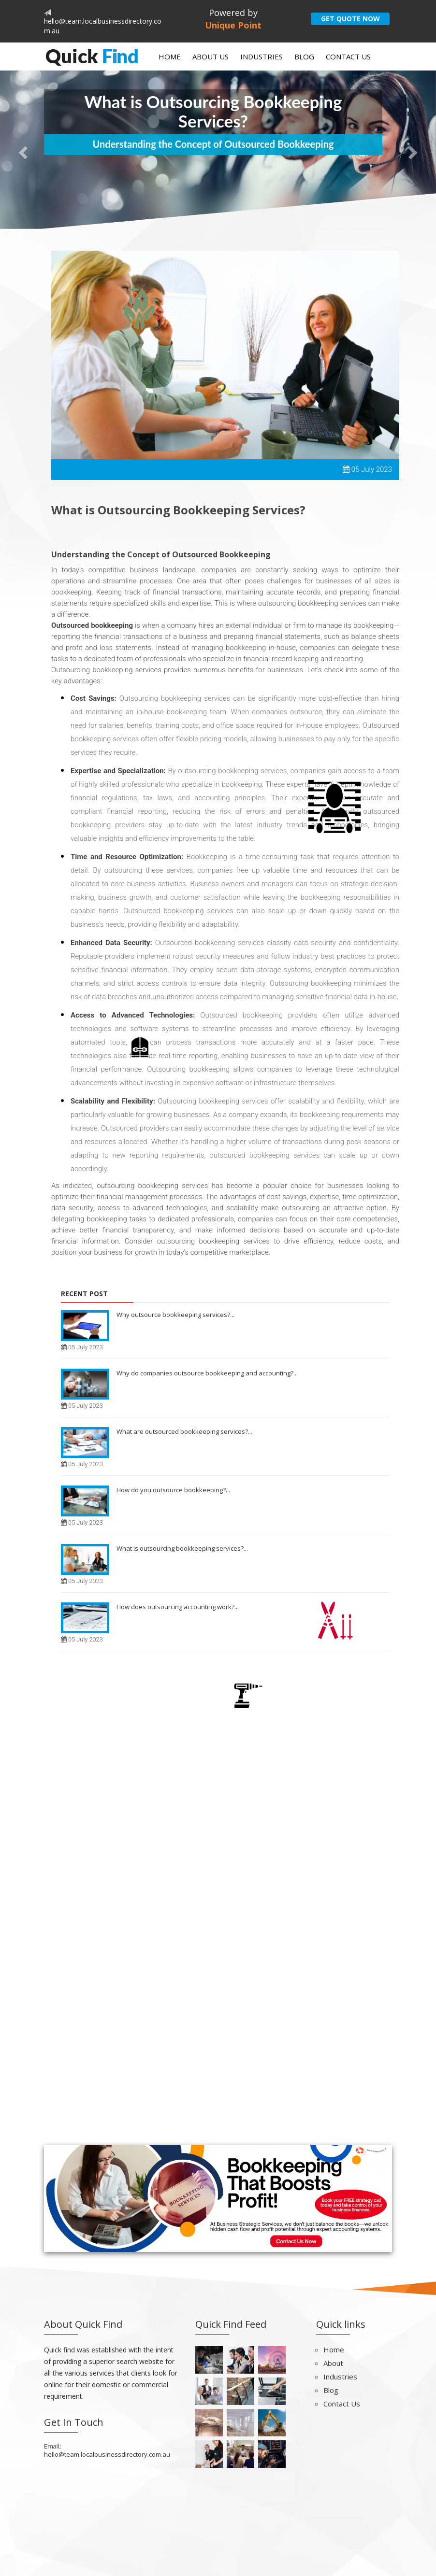 Image resolution: width=436 pixels, height=2576 pixels. Describe the element at coordinates (334, 807) in the screenshot. I see `view criminal record or booking photo` at that location.